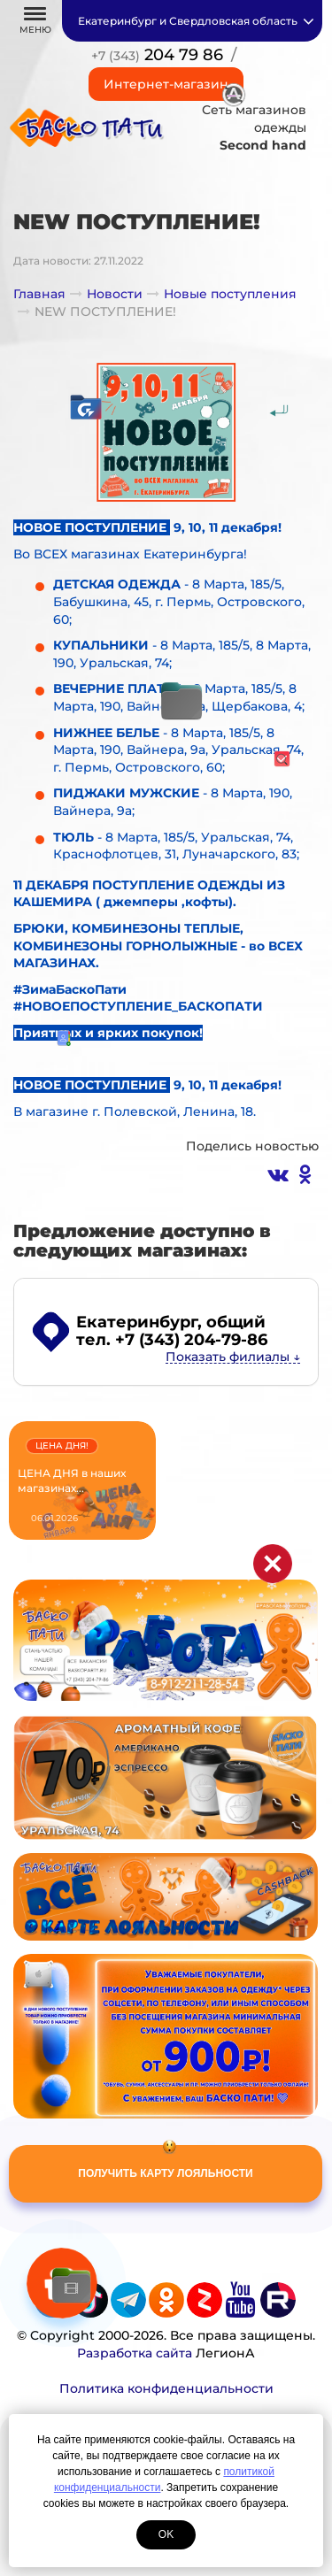 Image resolution: width=332 pixels, height=2576 pixels. What do you see at coordinates (86, 408) in the screenshot?
I see `open gigabyte files or software folder` at bounding box center [86, 408].